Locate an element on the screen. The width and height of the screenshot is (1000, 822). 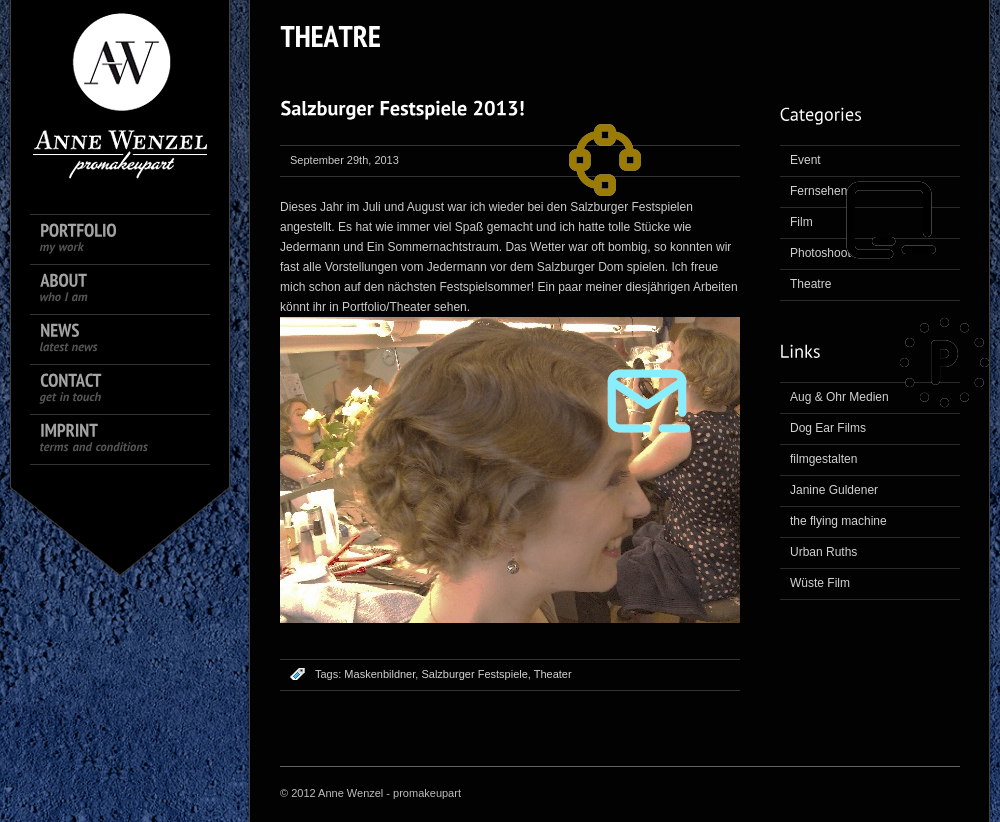
remove a paired tablet device is located at coordinates (889, 220).